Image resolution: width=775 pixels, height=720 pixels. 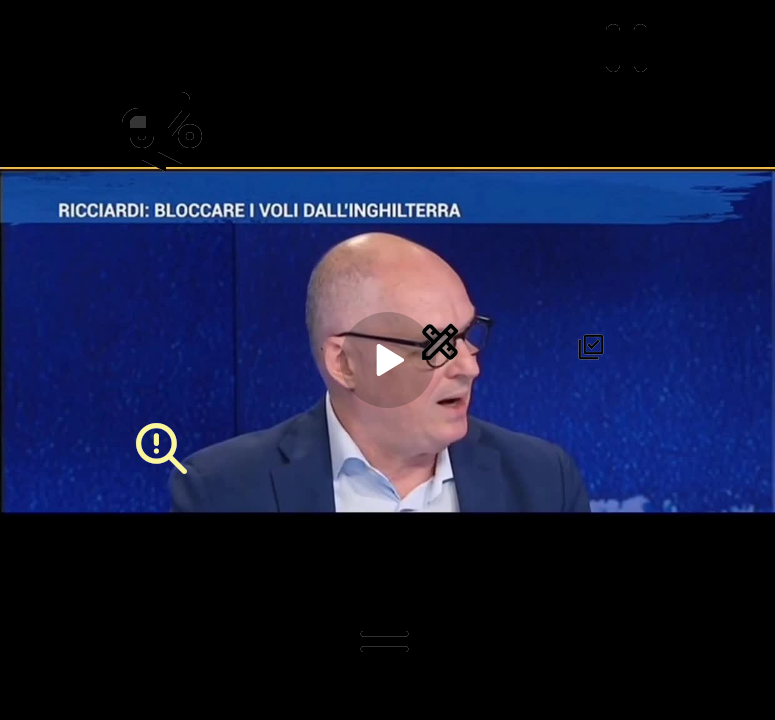 I want to click on search error or warning, so click(x=161, y=448).